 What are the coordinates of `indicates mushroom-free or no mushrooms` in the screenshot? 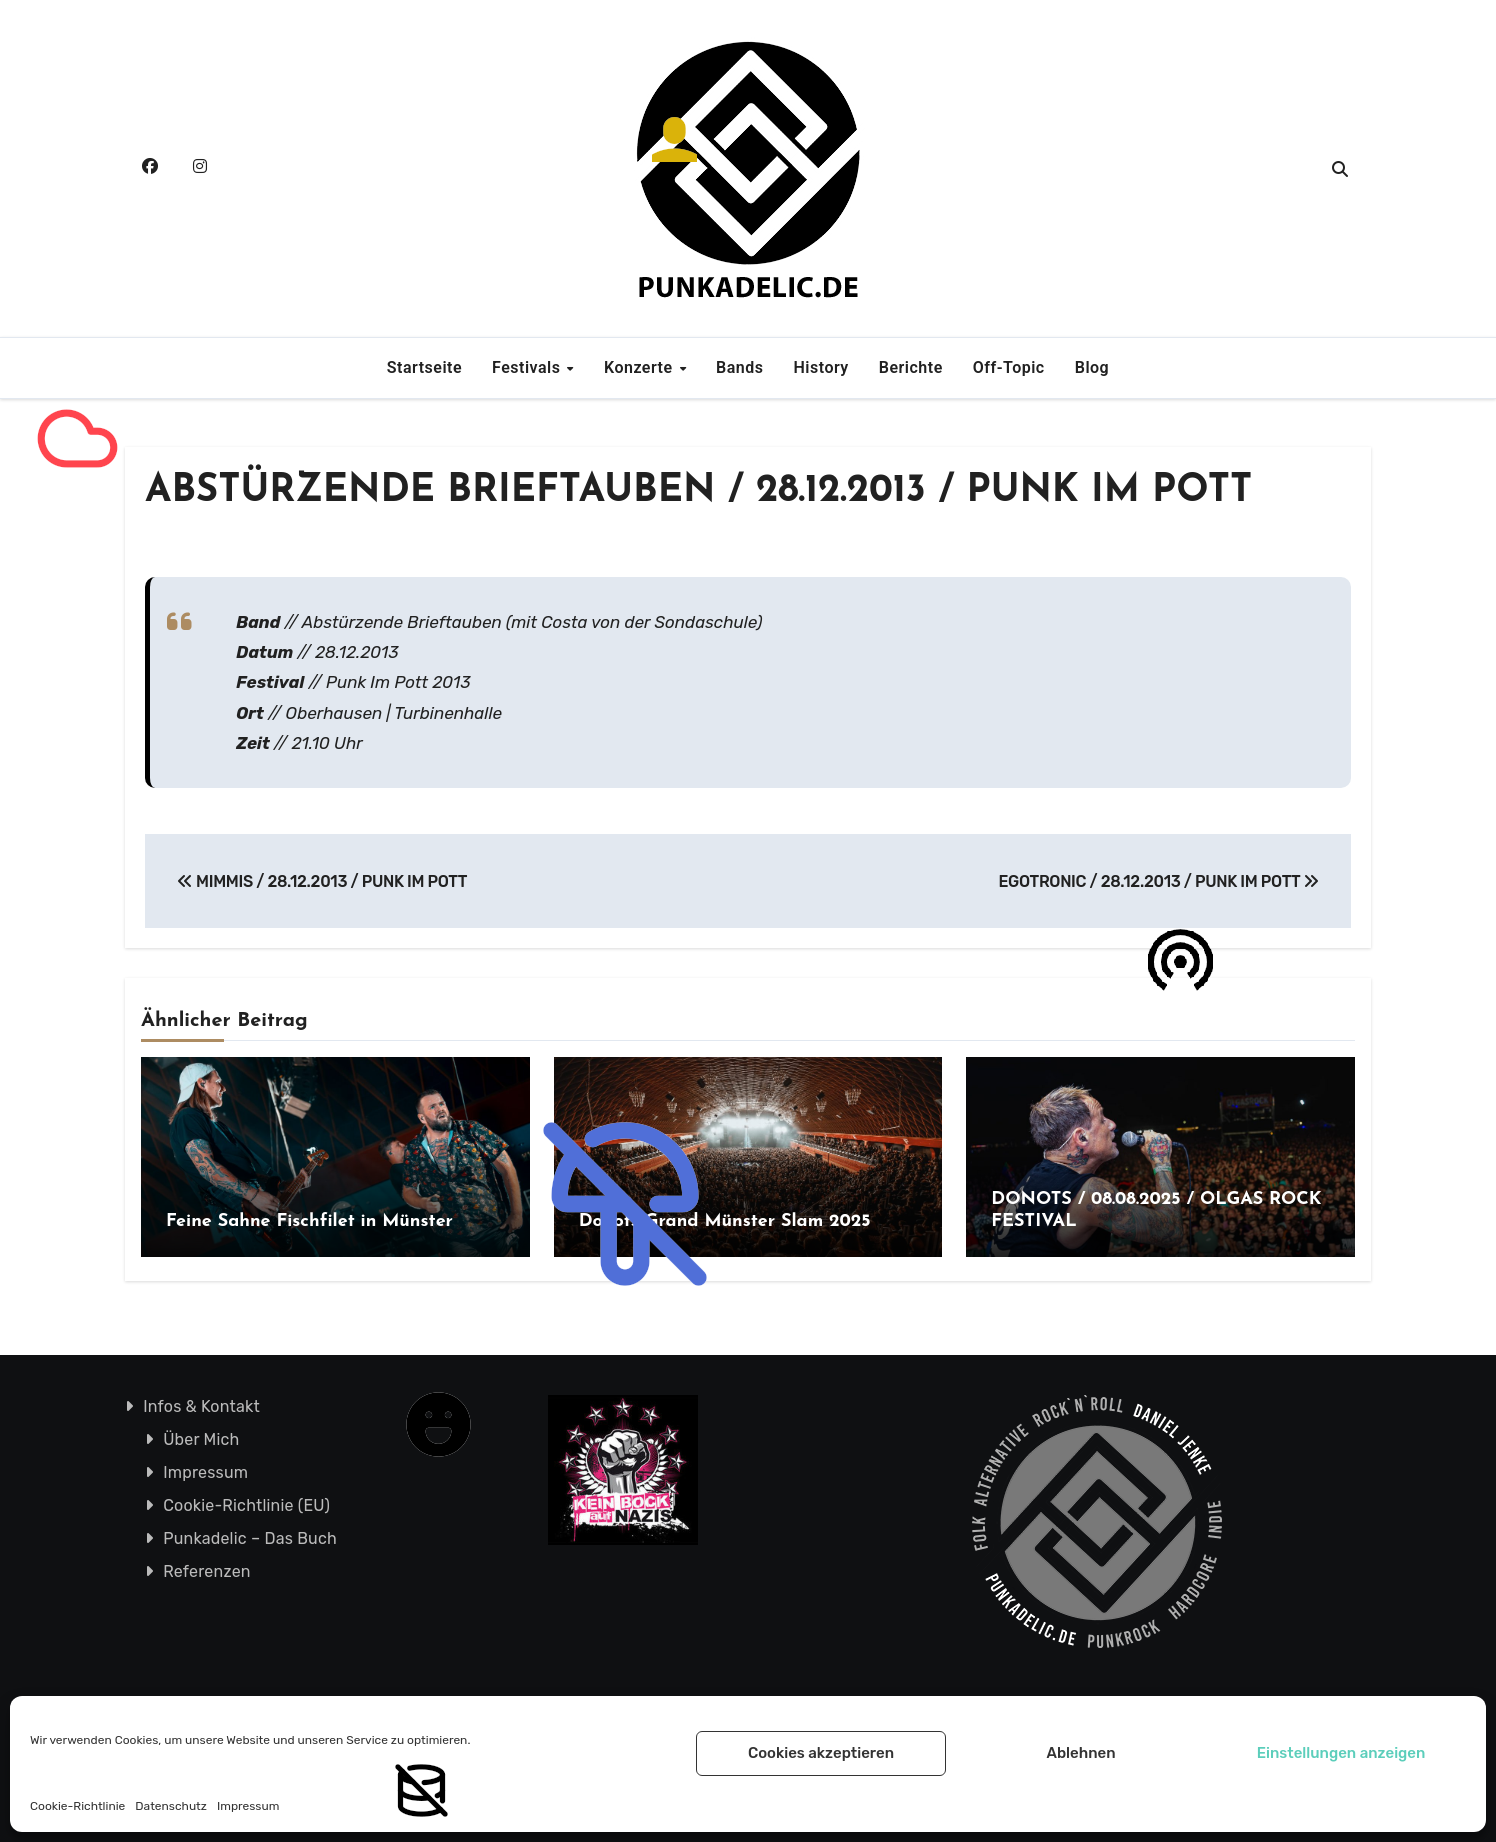 It's located at (625, 1204).